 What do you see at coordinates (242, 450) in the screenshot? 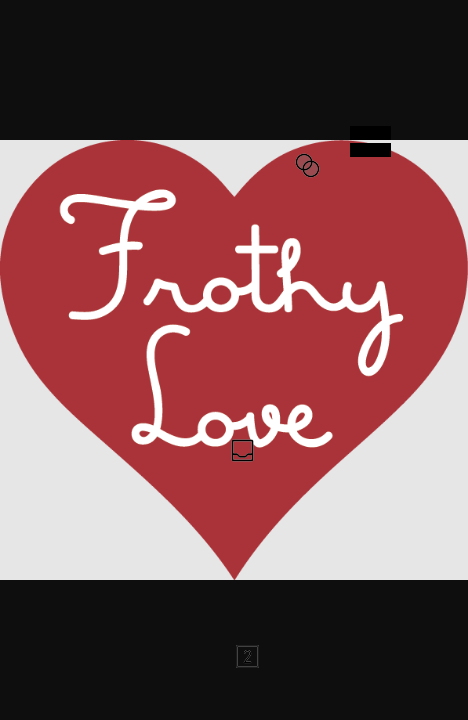
I see `access inbox or incoming items` at bounding box center [242, 450].